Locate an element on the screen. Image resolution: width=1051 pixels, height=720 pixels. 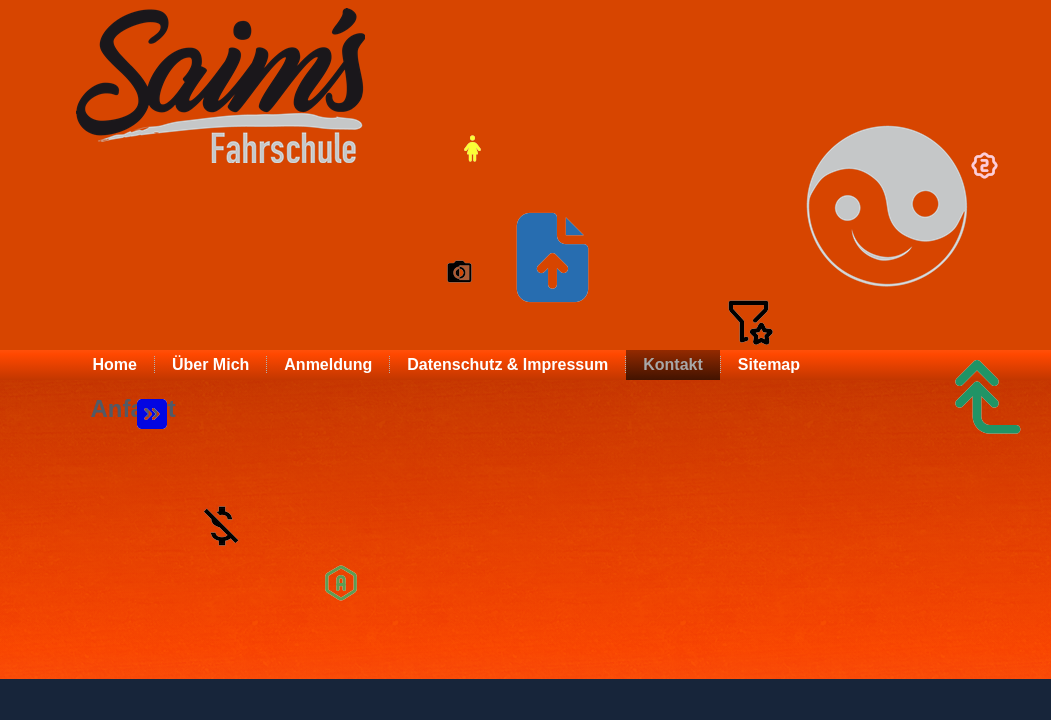
upload a file is located at coordinates (552, 257).